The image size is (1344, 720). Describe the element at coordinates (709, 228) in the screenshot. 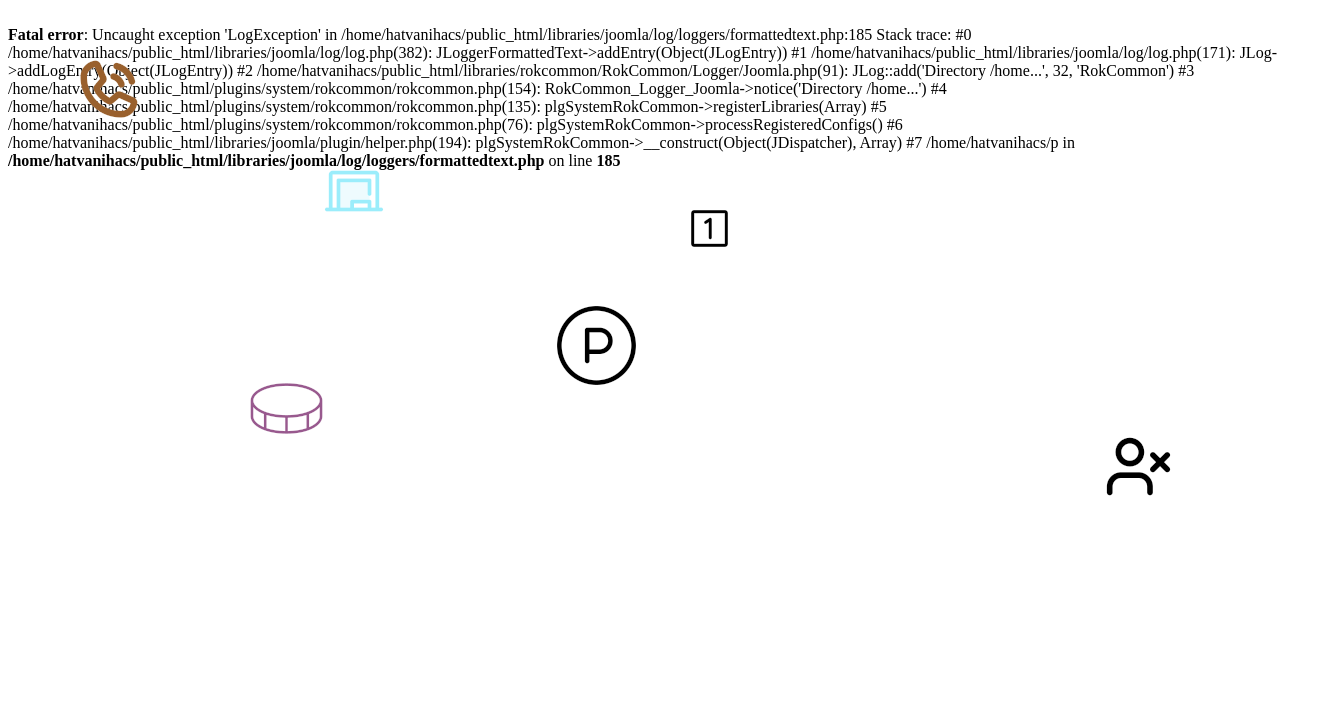

I see `indicates the first item or step in a sequence` at that location.